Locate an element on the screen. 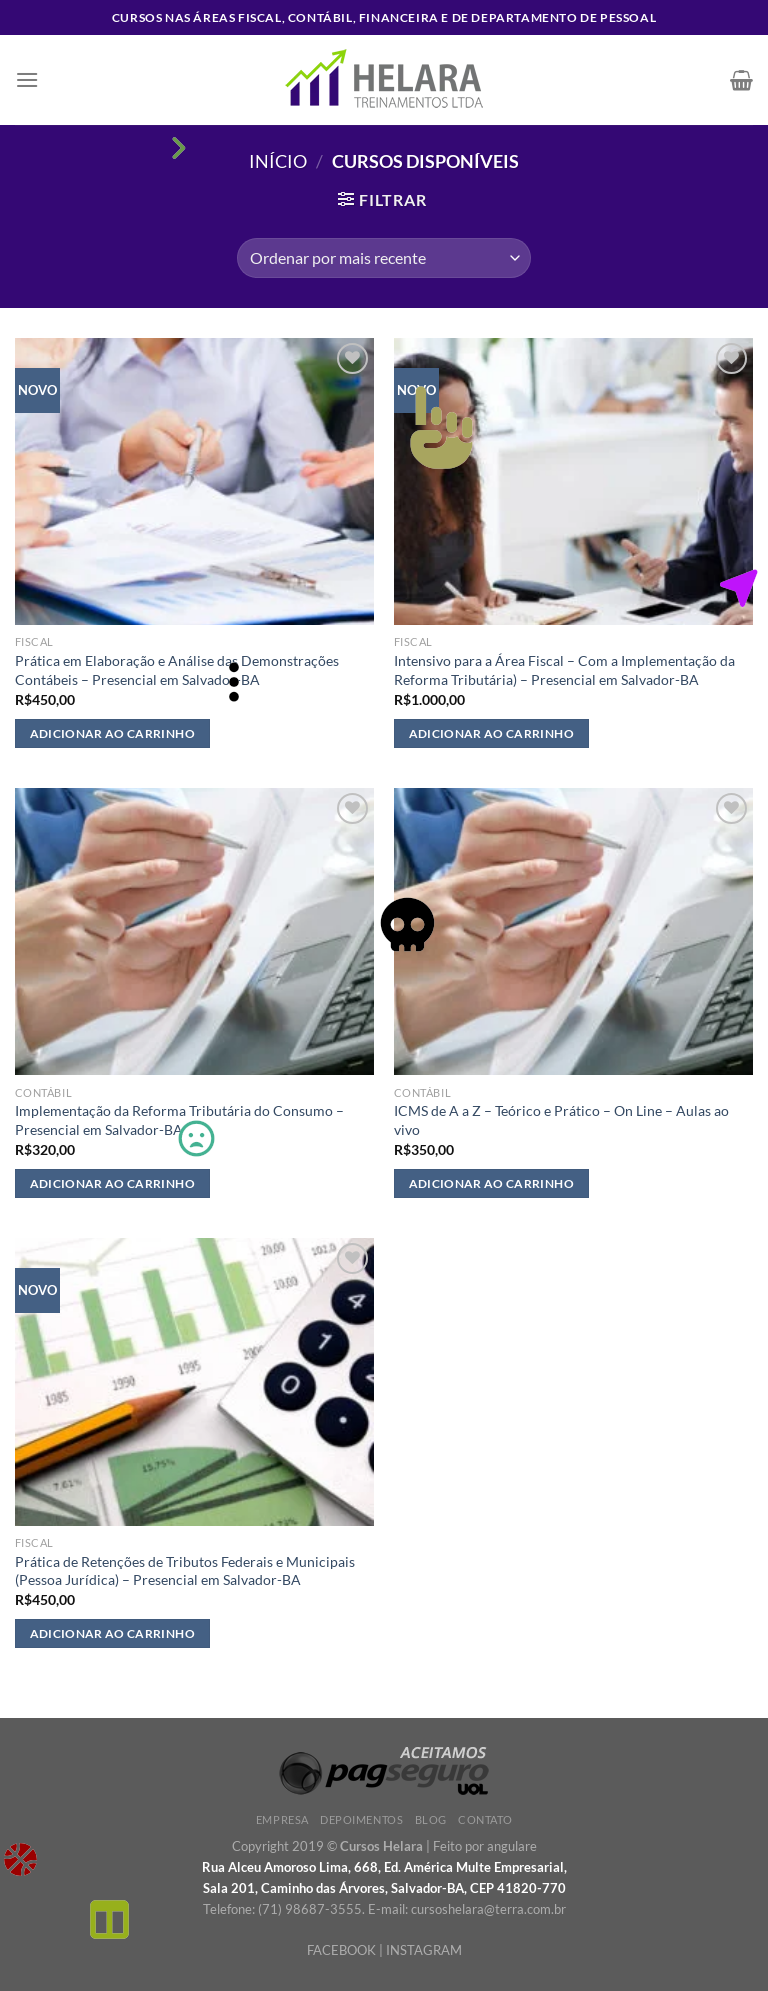 The width and height of the screenshot is (768, 1991). navigate to the next item or screen is located at coordinates (178, 148).